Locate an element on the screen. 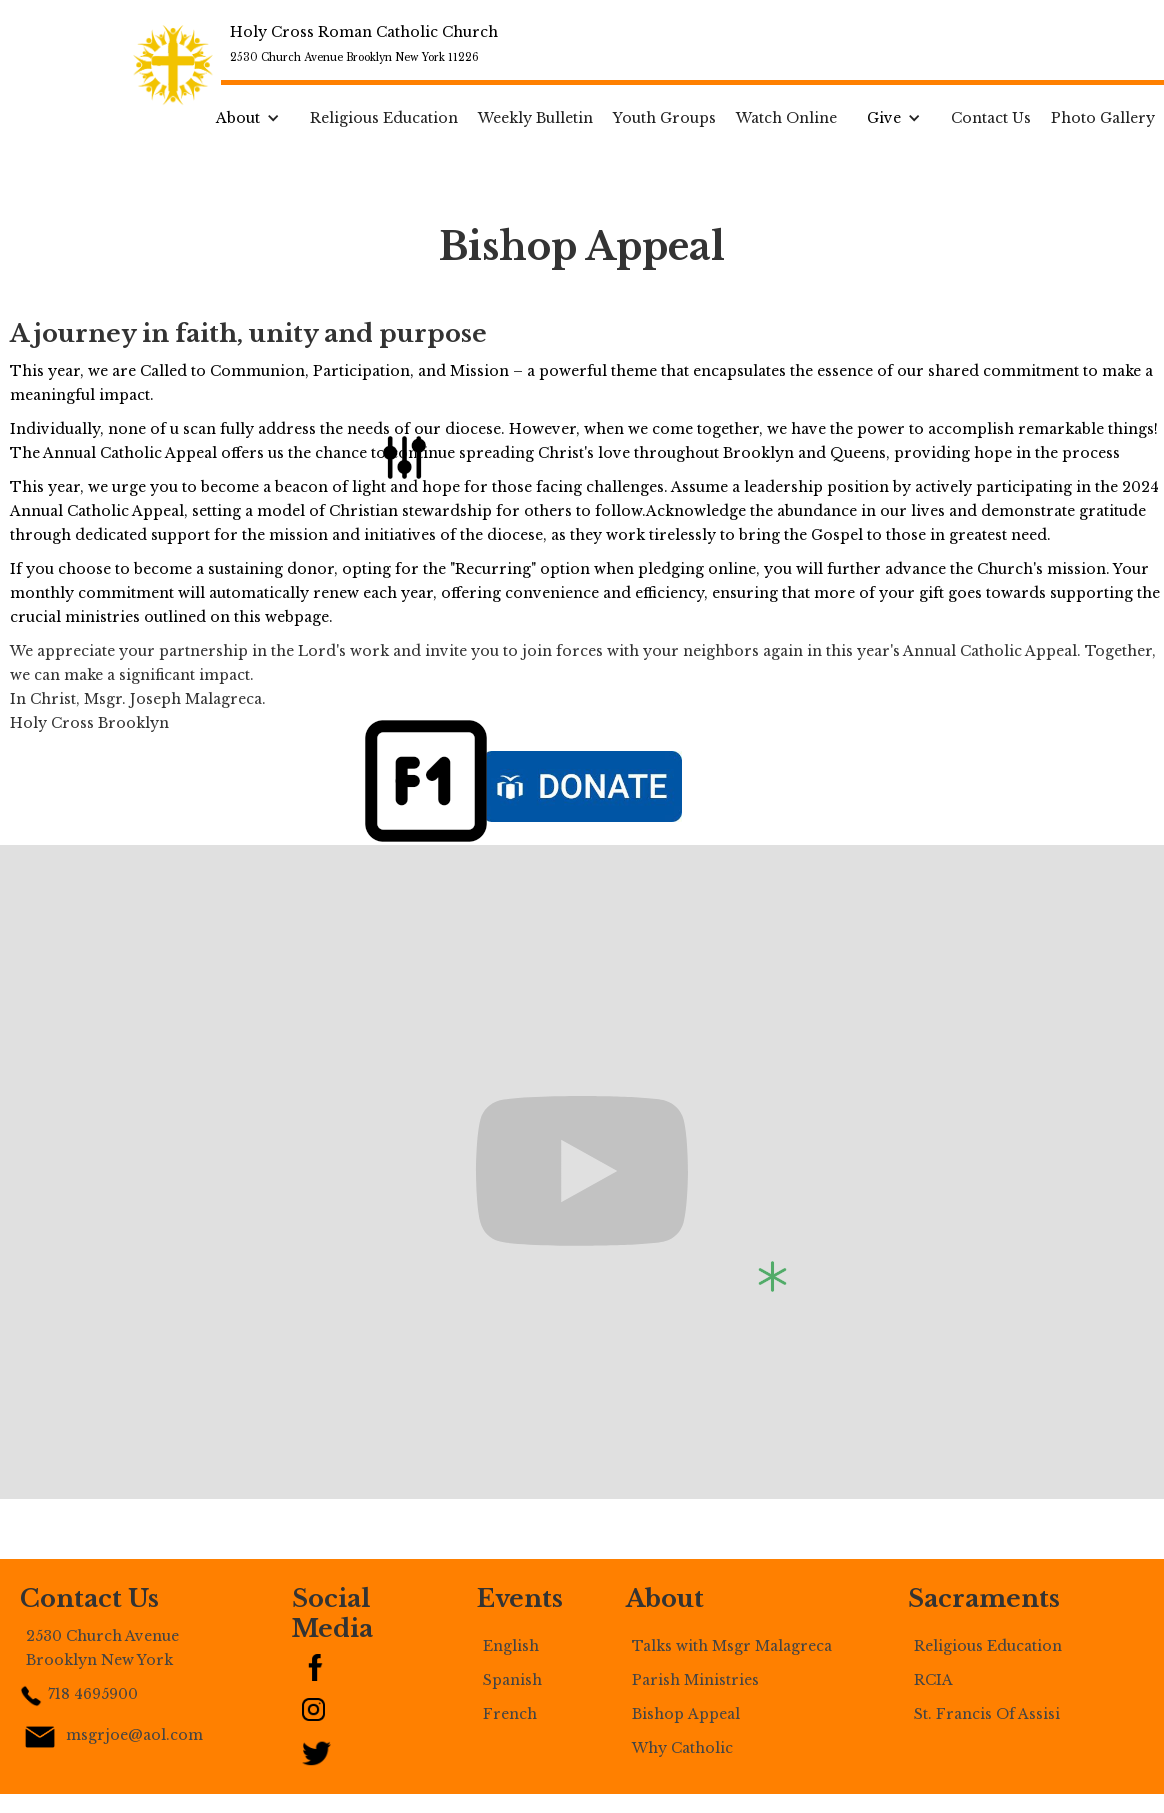 The height and width of the screenshot is (1813, 1164). indicates a required field in a form is located at coordinates (772, 1276).